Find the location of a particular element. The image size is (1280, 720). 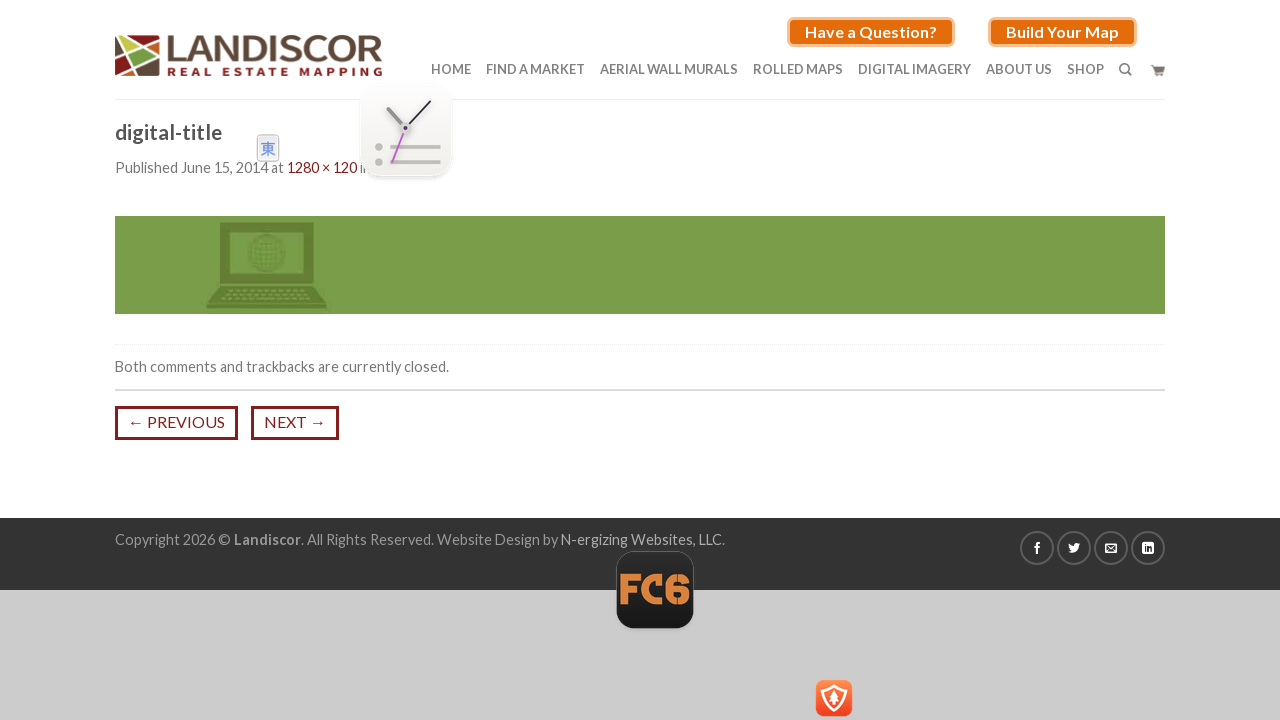

open firewatch app is located at coordinates (834, 698).